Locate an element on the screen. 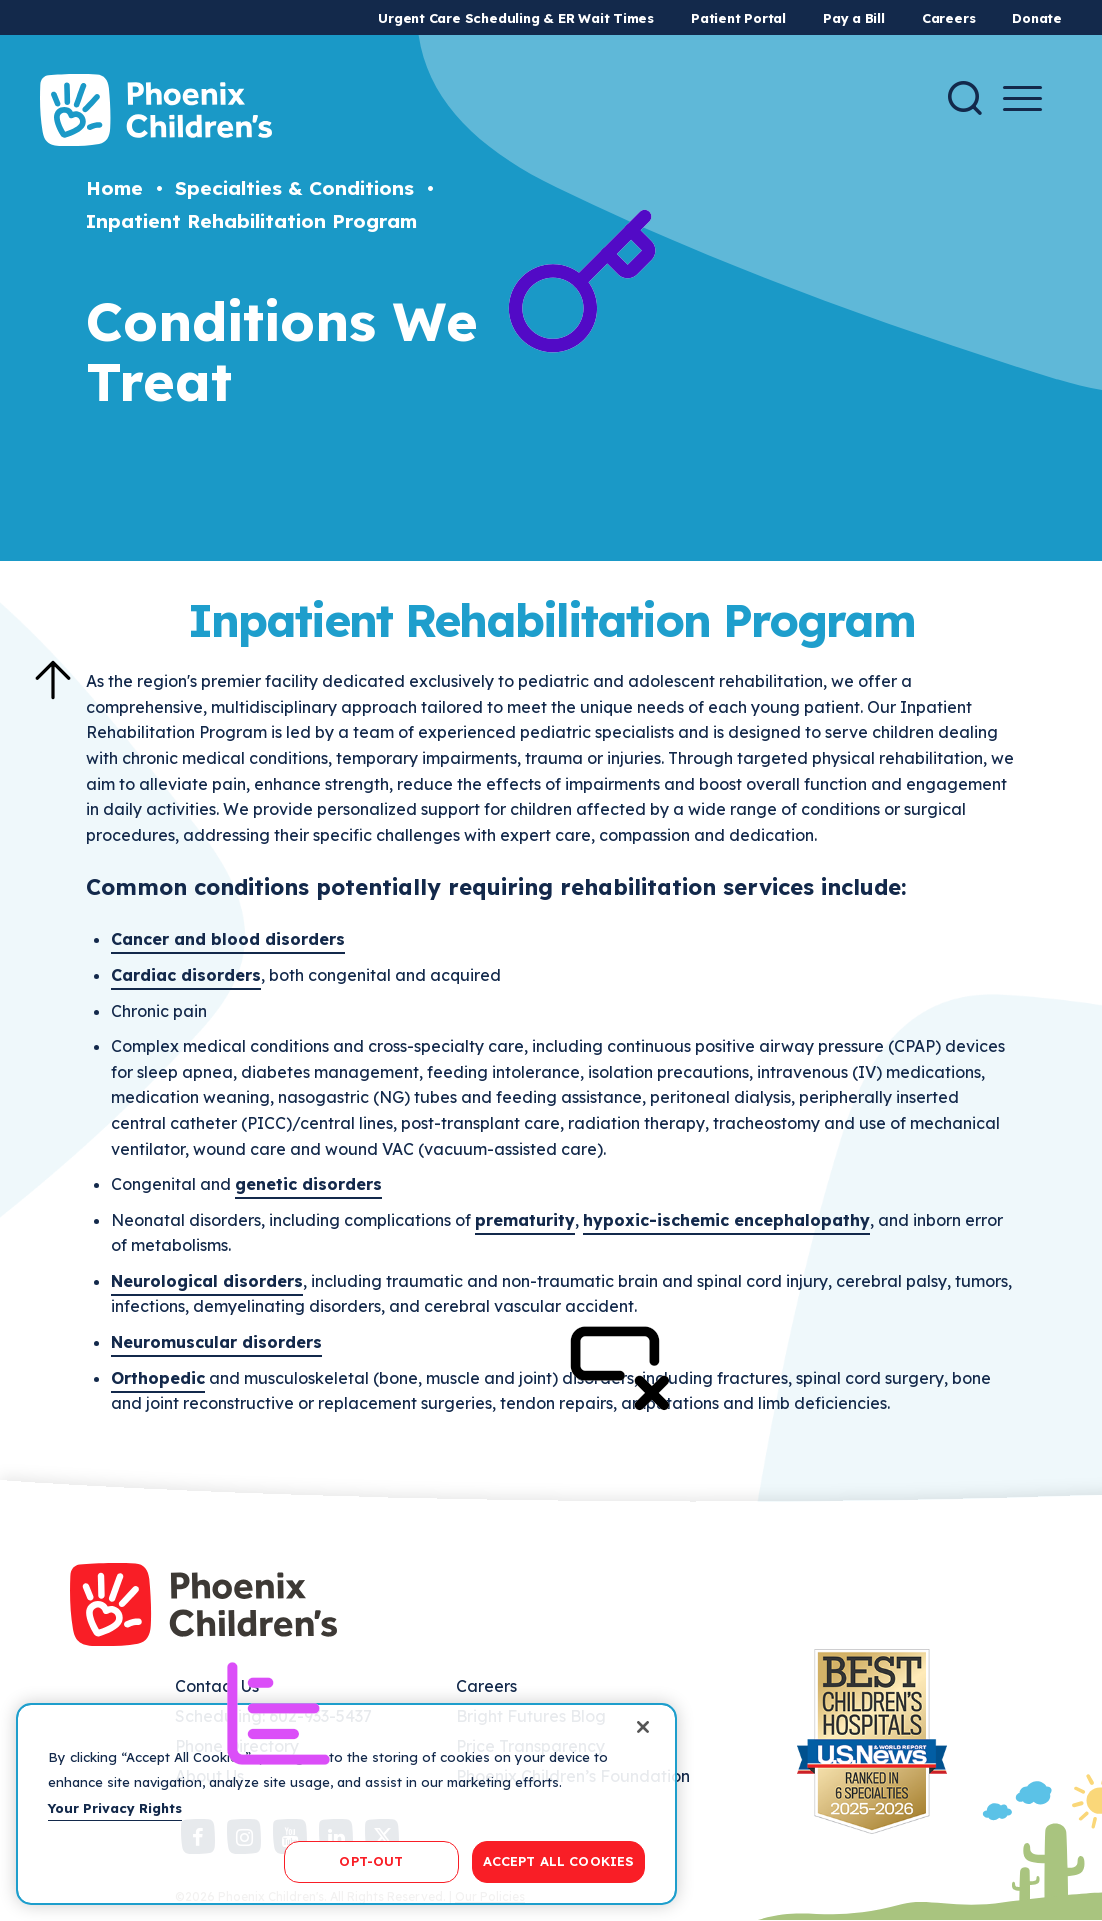 This screenshot has width=1102, height=1921. move item up in a list is located at coordinates (53, 680).